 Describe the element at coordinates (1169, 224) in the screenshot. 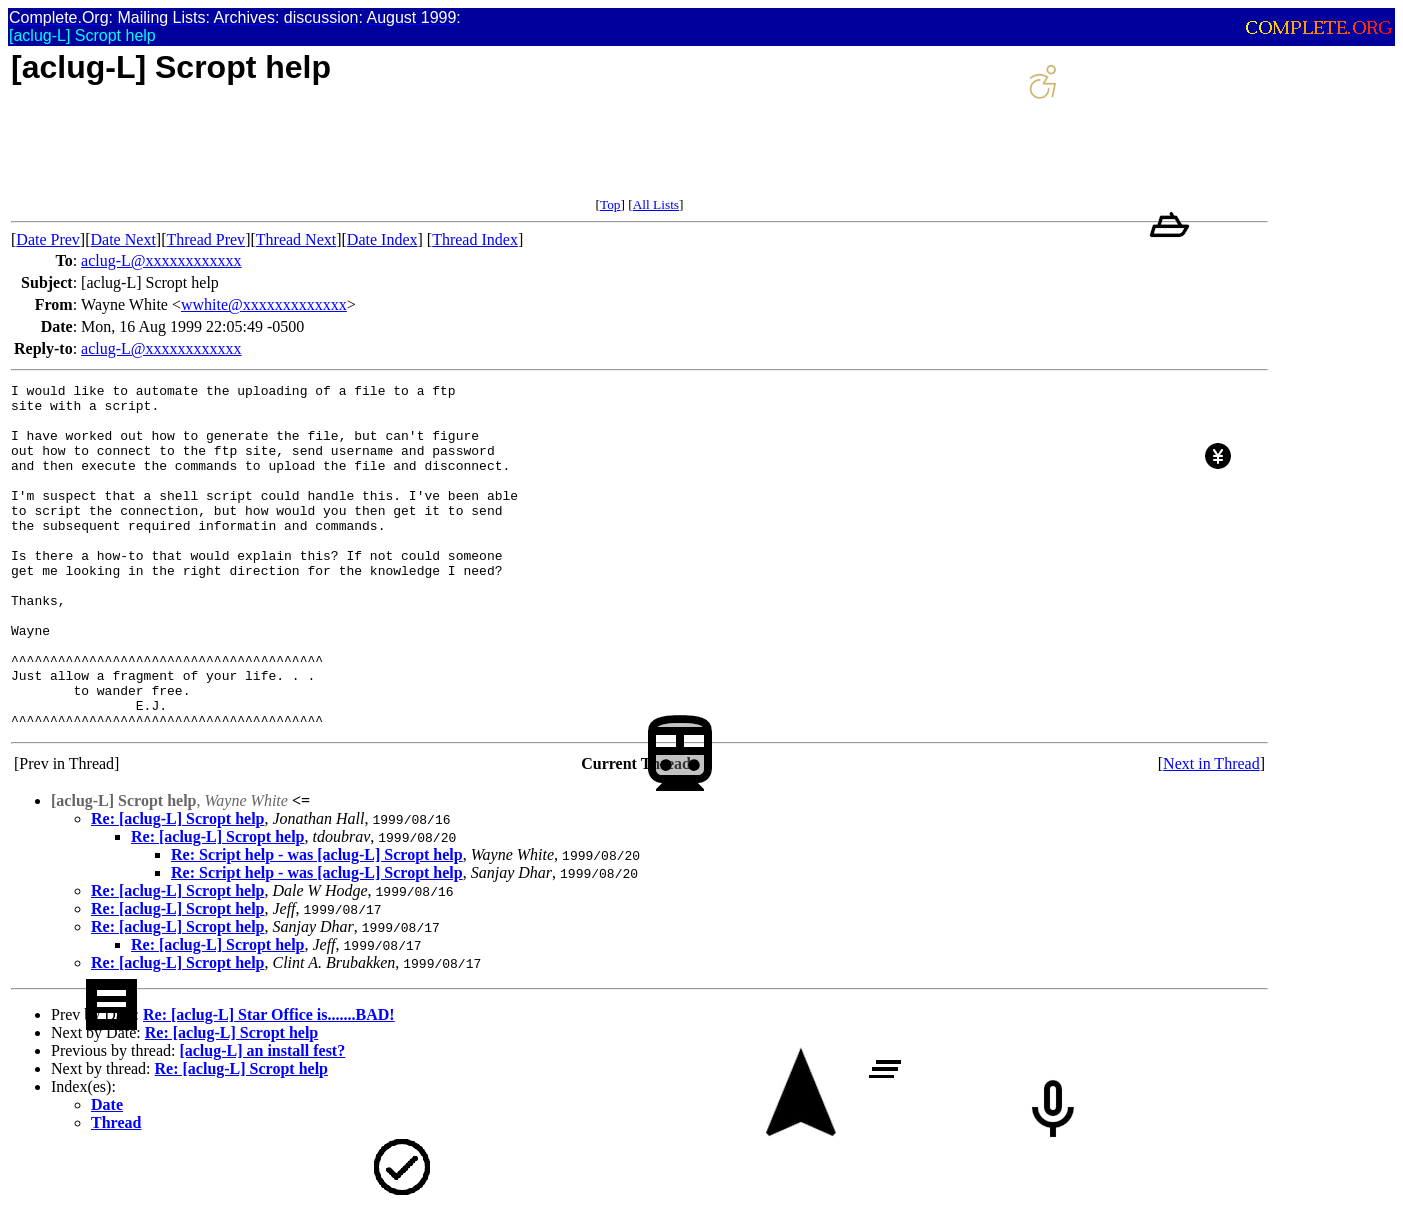

I see `select ferry as transportation option` at that location.